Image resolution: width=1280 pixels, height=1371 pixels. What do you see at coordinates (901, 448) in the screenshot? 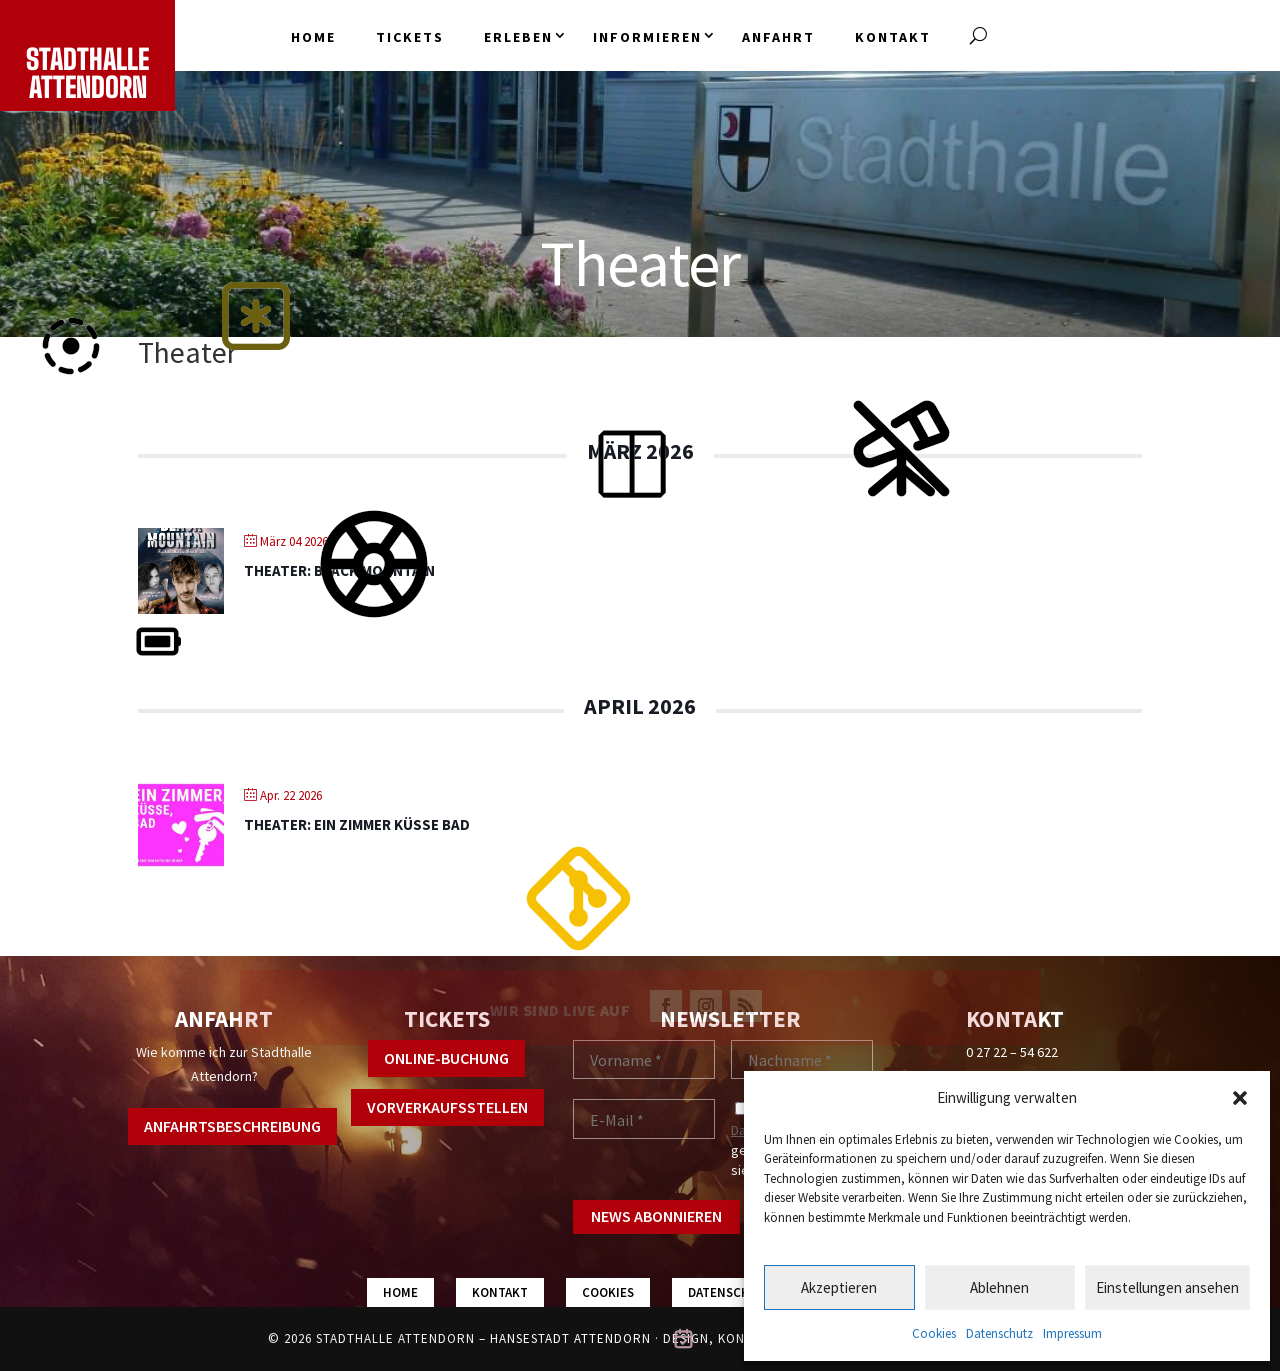
I see `telescope feature disabled or unavailable` at bounding box center [901, 448].